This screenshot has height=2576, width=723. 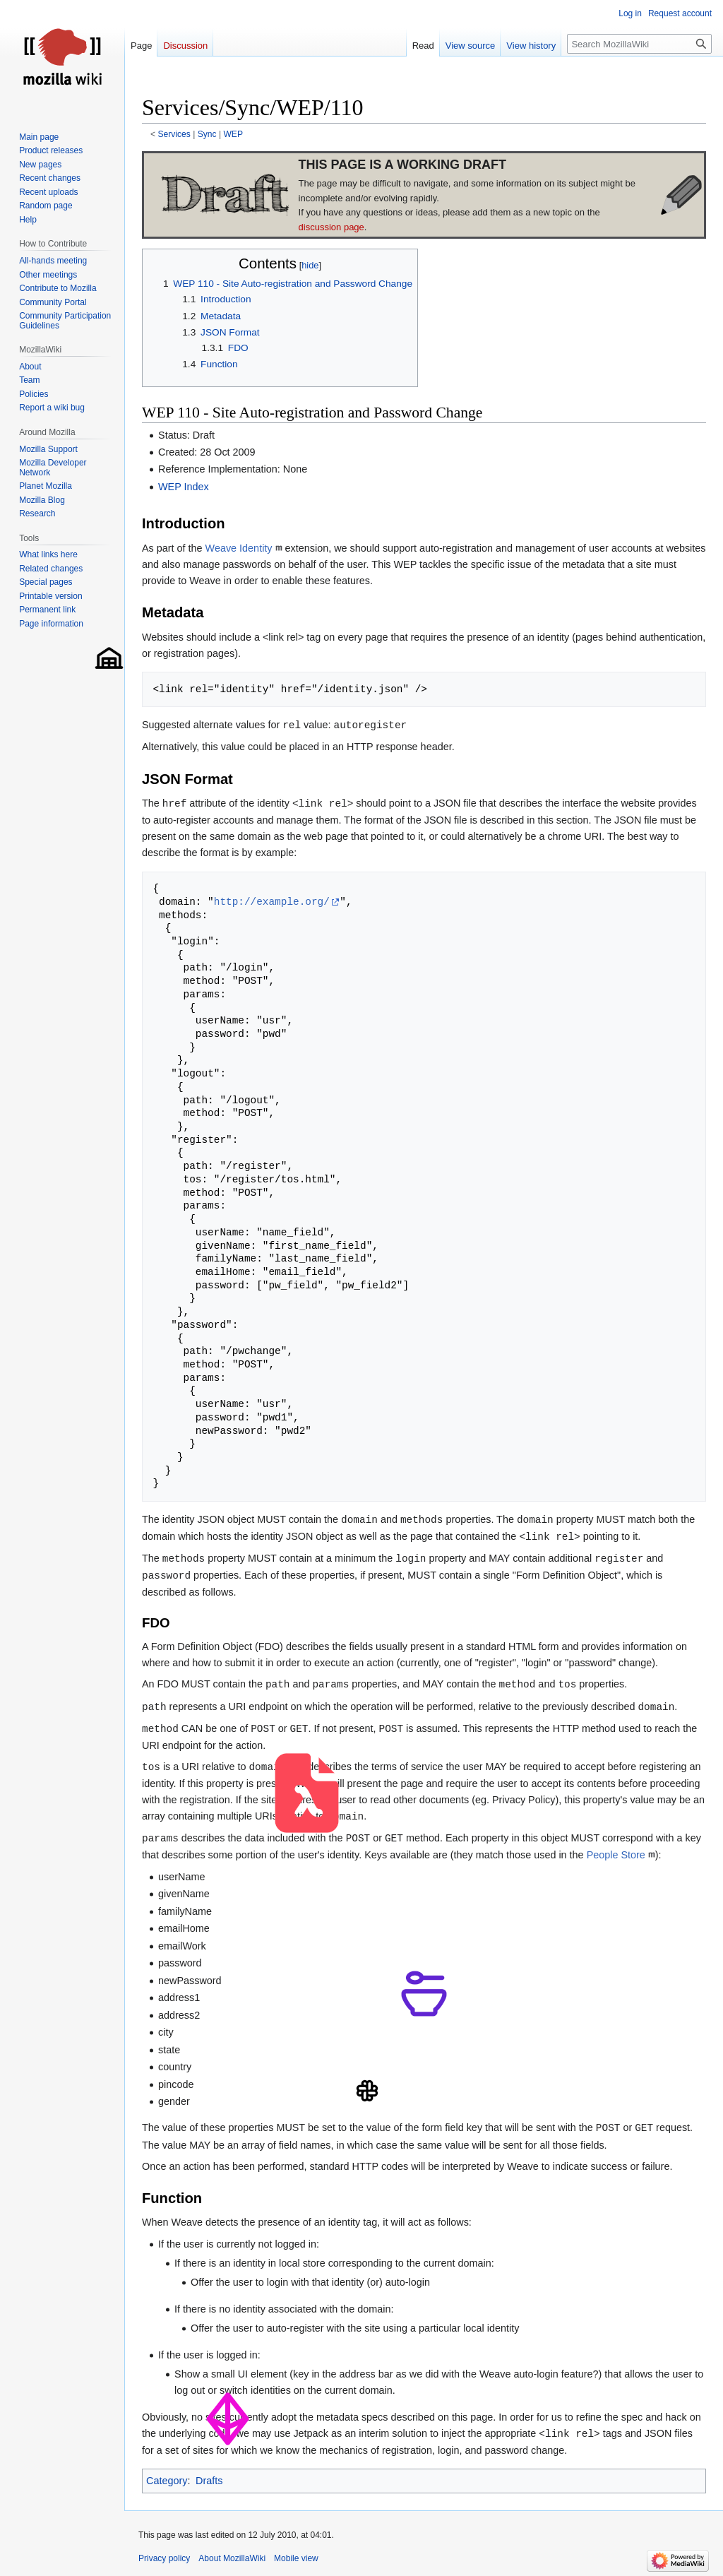 What do you see at coordinates (367, 2091) in the screenshot?
I see `open Slack messaging app` at bounding box center [367, 2091].